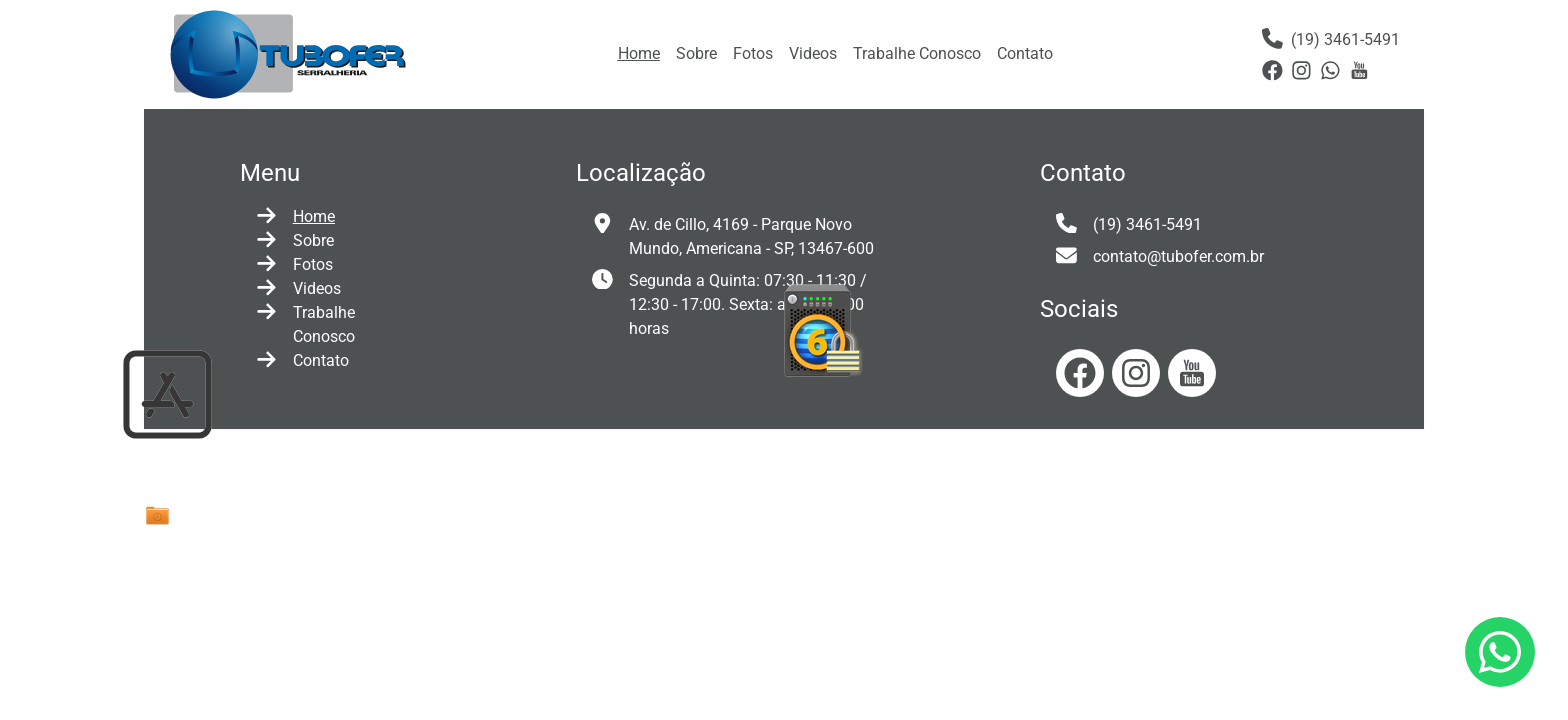 The image size is (1568, 720). I want to click on open the app store, so click(167, 394).